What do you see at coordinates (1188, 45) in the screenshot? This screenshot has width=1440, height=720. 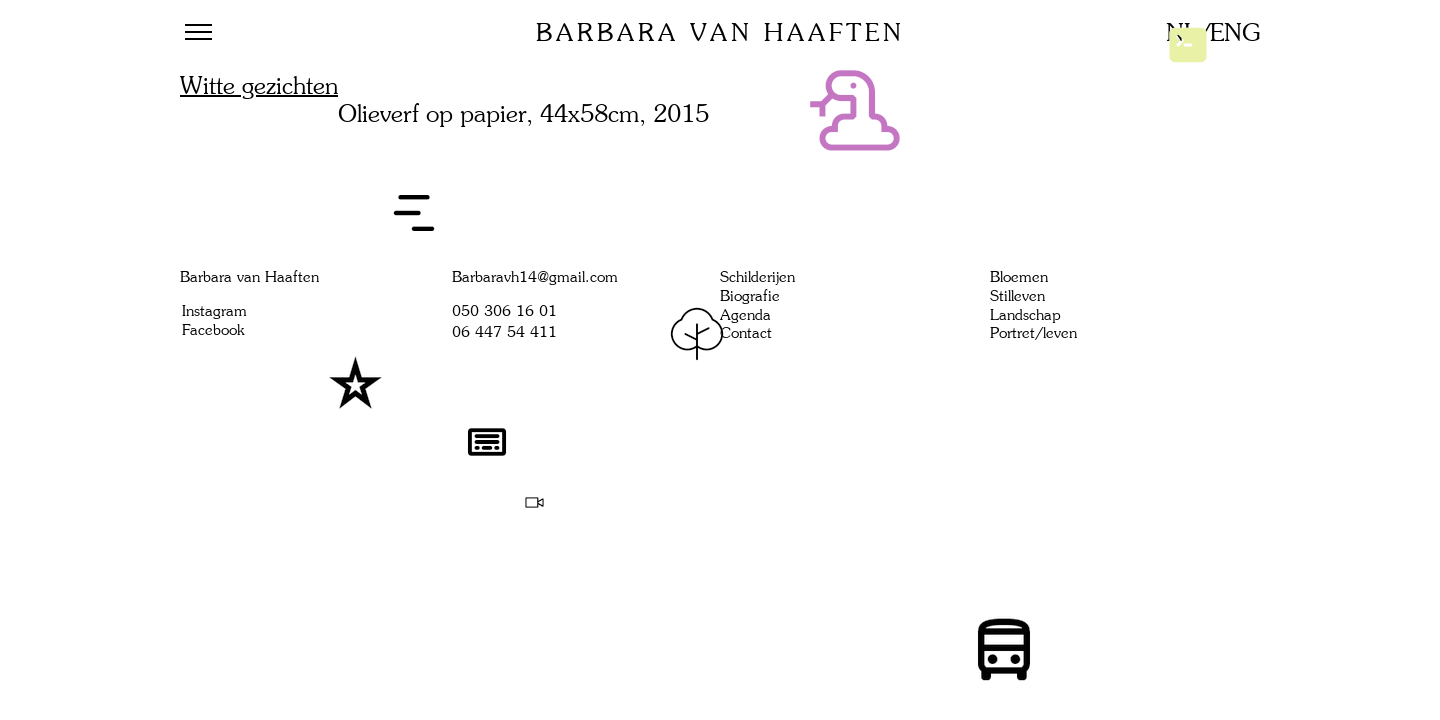 I see `open command line or terminal` at bounding box center [1188, 45].